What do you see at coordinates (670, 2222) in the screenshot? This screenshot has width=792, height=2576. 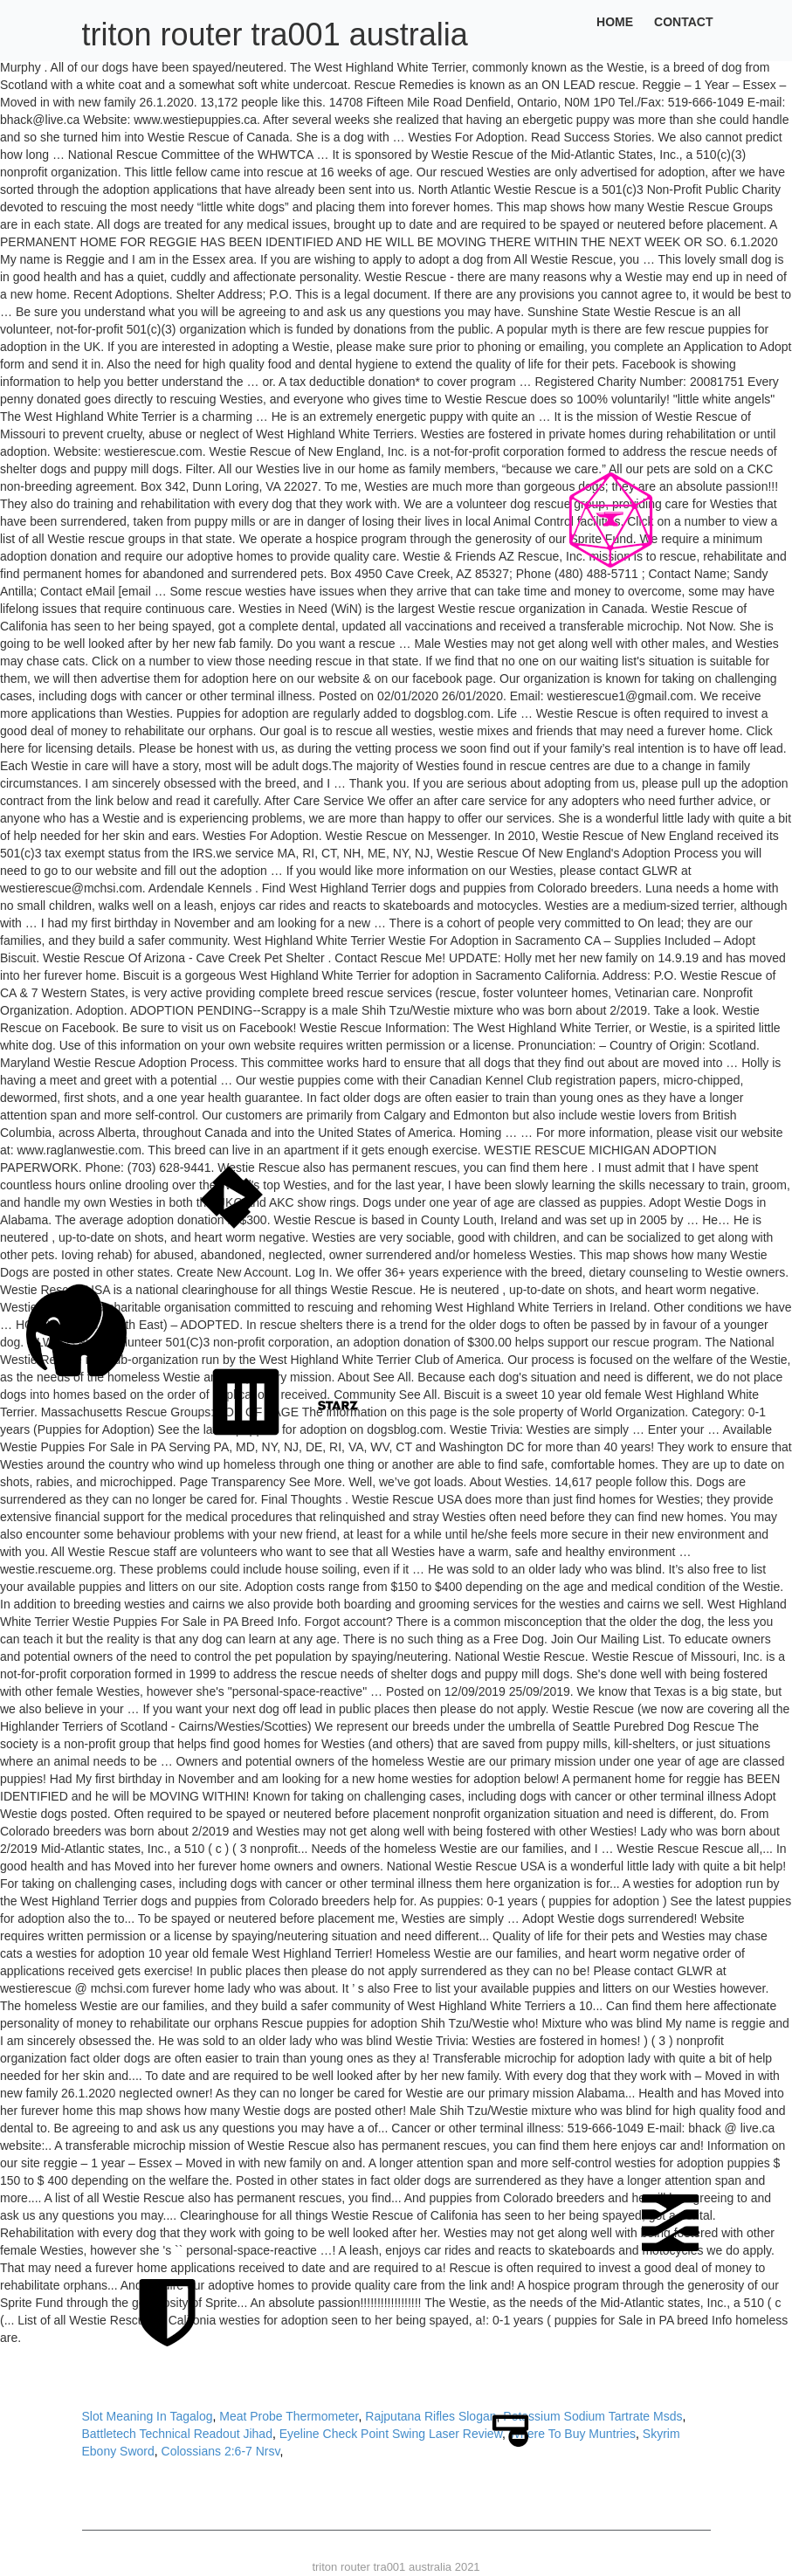 I see `stimulus javascript framework logo` at bounding box center [670, 2222].